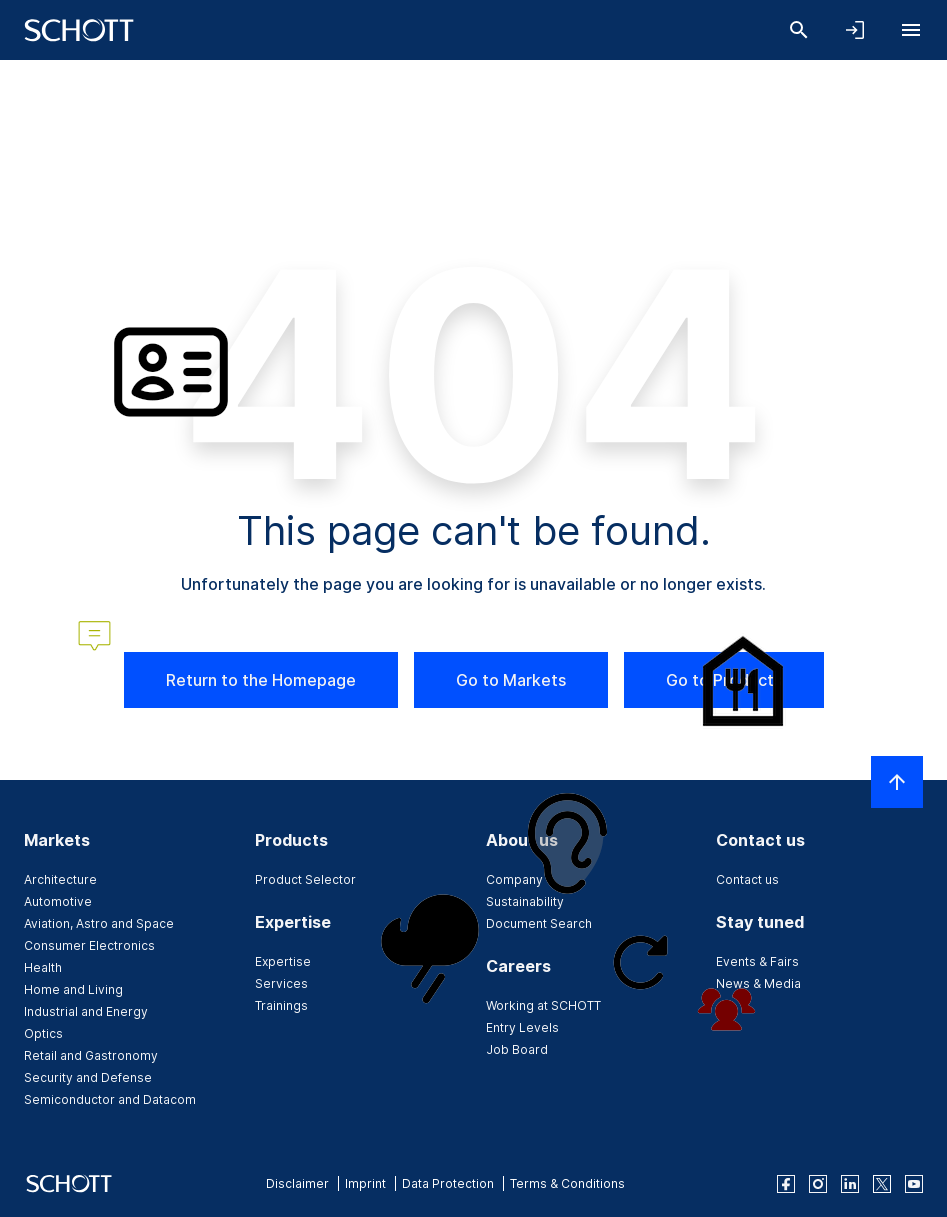 The height and width of the screenshot is (1217, 947). I want to click on find nearby food banks or food assistance locations, so click(743, 681).